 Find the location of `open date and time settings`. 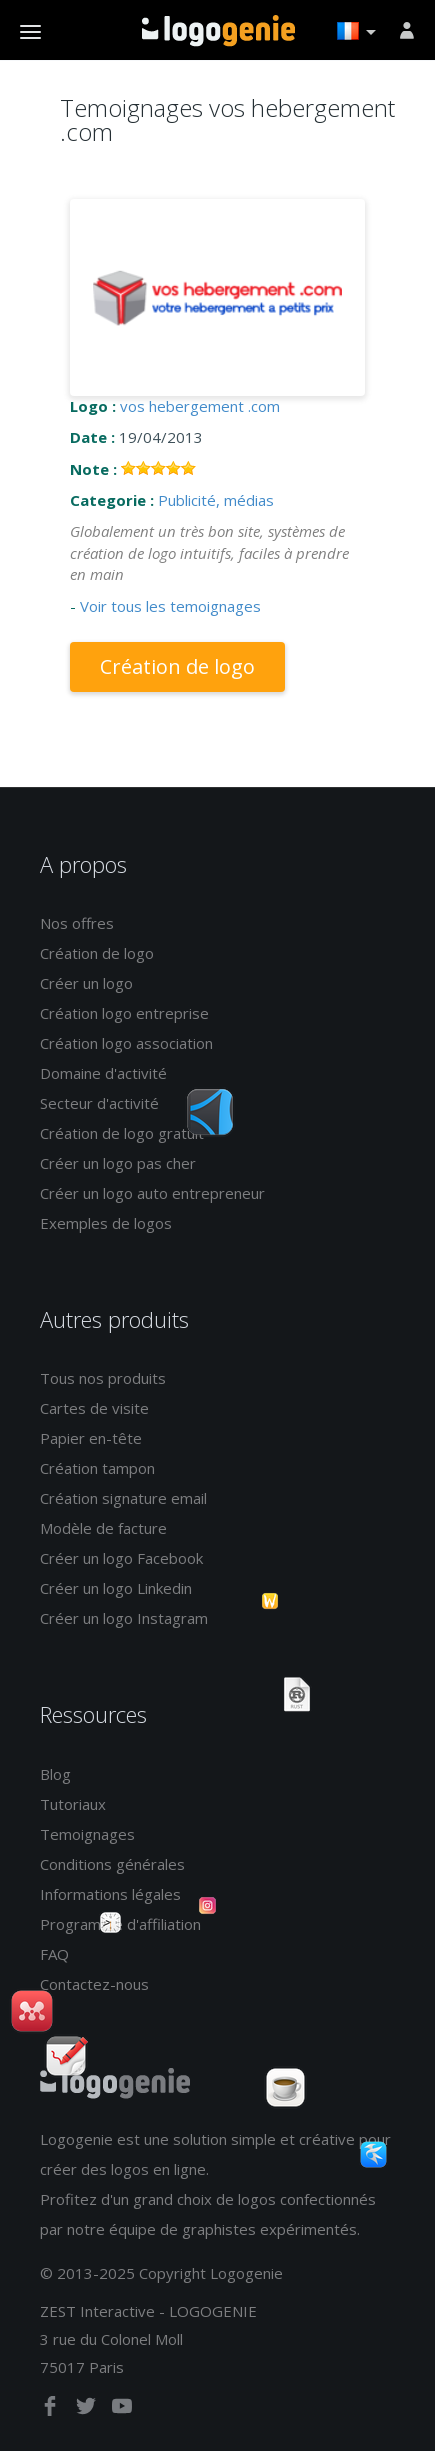

open date and time settings is located at coordinates (110, 1922).